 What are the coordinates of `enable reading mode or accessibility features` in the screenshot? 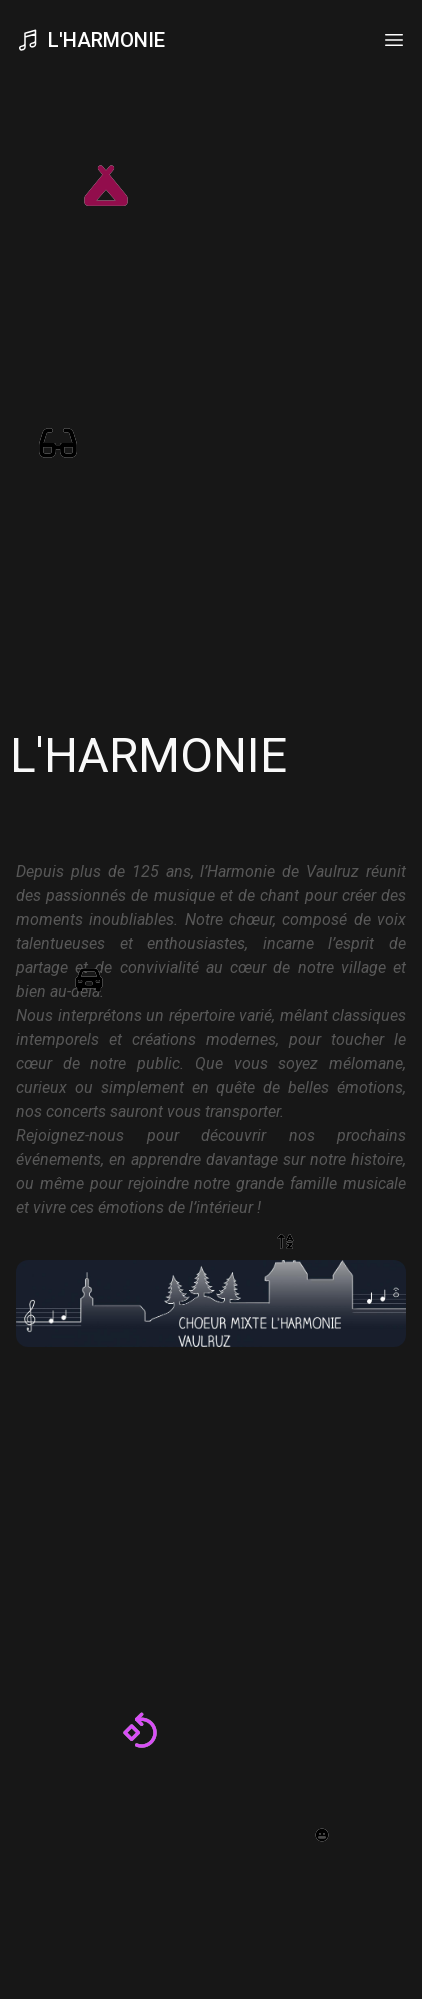 It's located at (58, 443).